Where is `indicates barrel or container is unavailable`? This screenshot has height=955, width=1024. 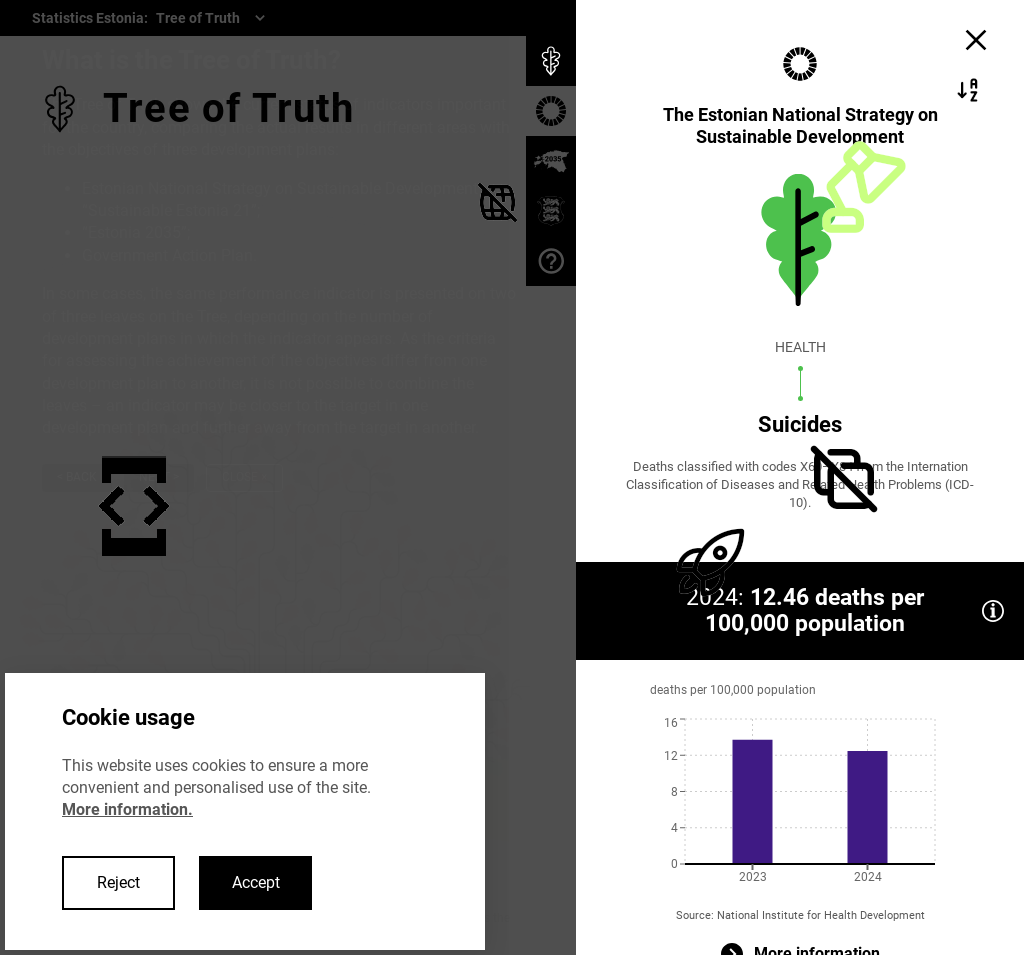
indicates barrel or container is unavailable is located at coordinates (497, 202).